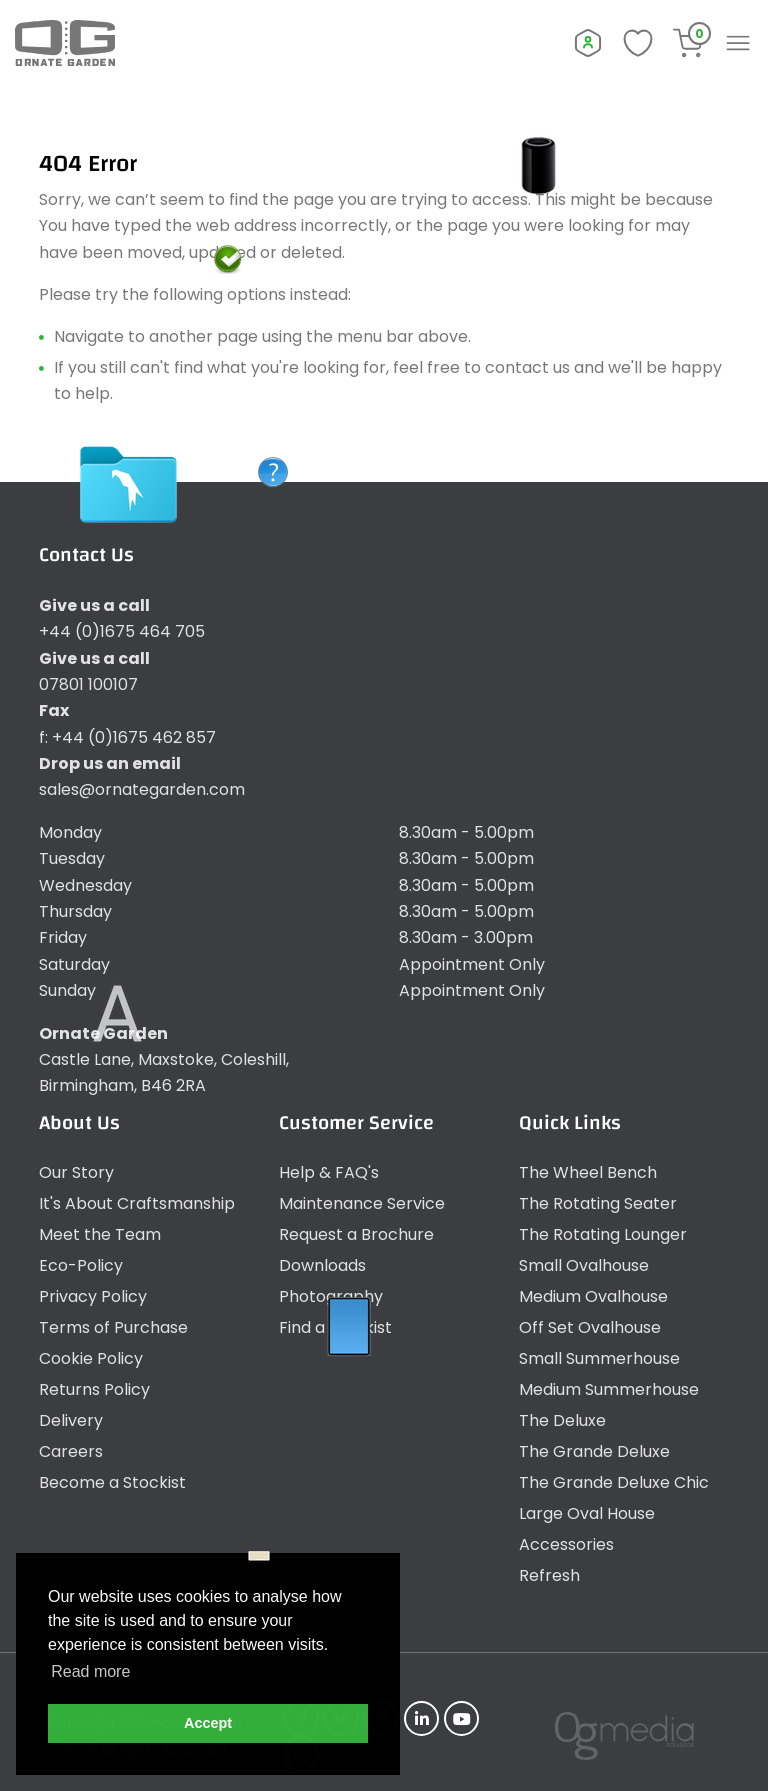  I want to click on access help documentation, so click(273, 472).